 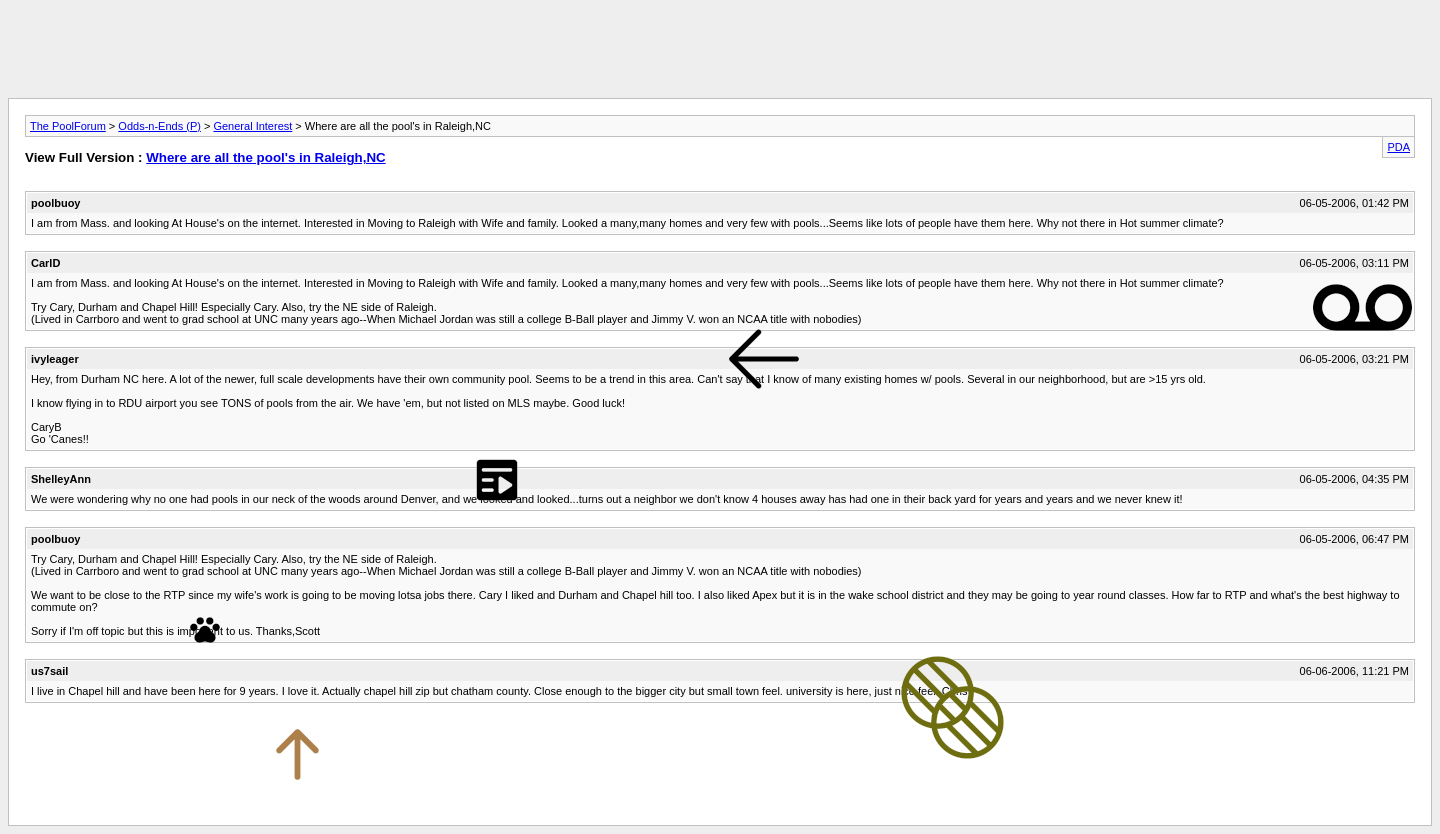 What do you see at coordinates (497, 480) in the screenshot?
I see `view media queue or playlist` at bounding box center [497, 480].